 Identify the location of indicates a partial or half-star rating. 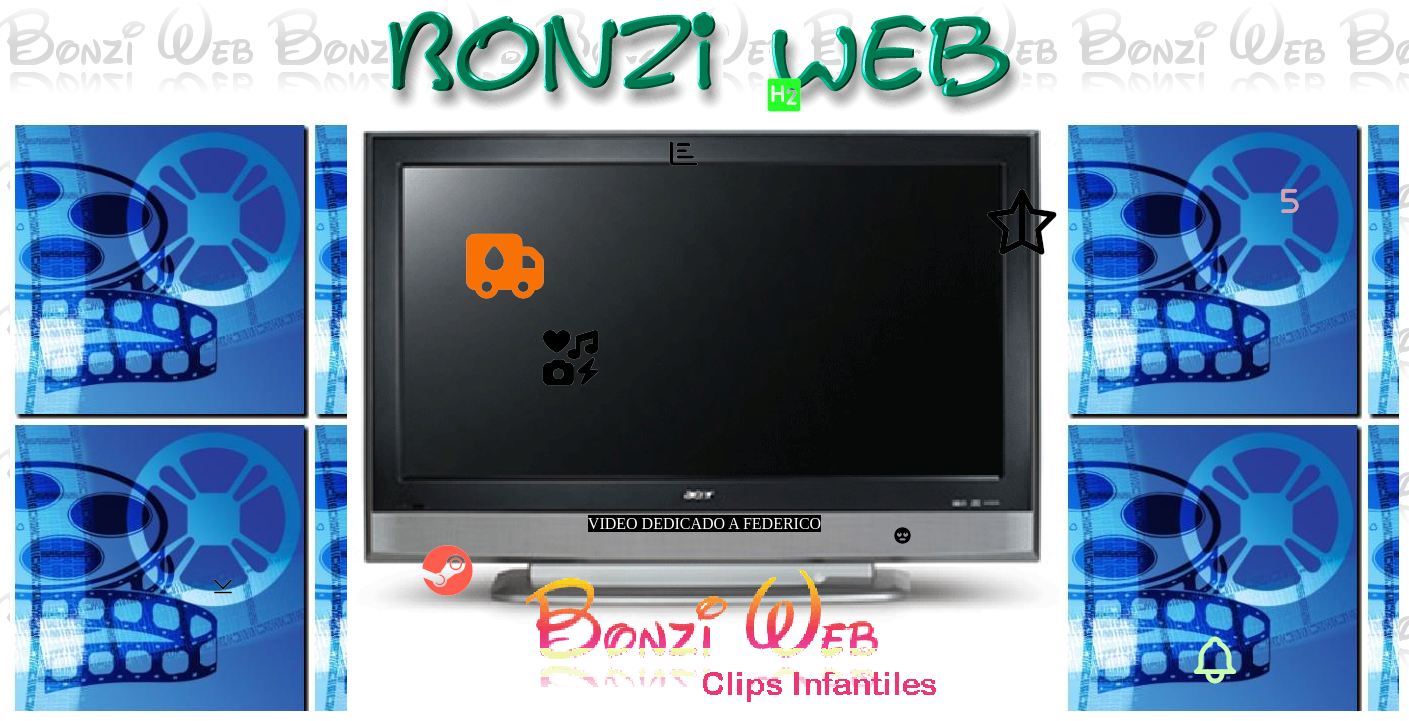
(1022, 225).